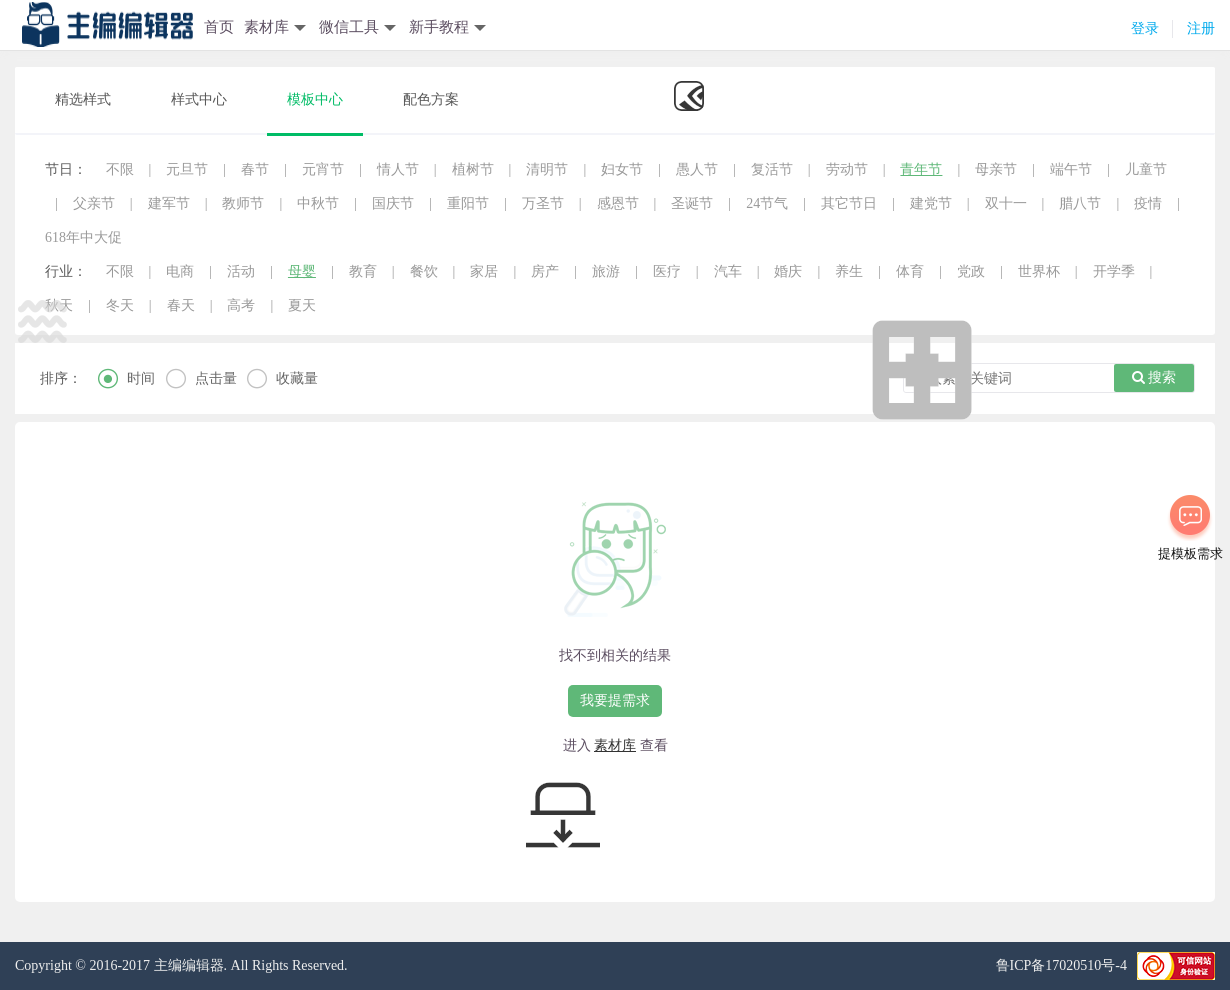 The image size is (1230, 990). I want to click on indicates foggy weather conditions, so click(42, 321).